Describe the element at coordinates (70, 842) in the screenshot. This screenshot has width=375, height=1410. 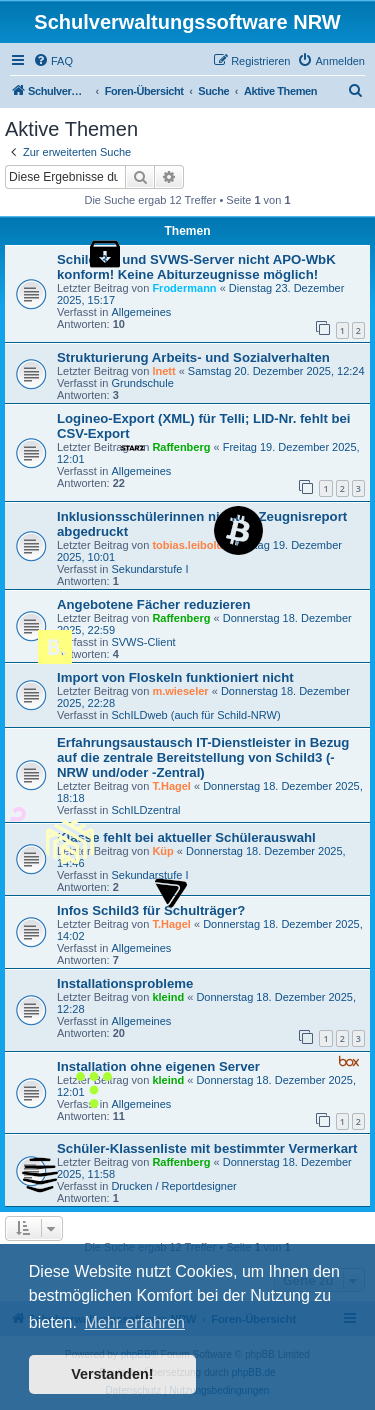
I see `linkerd service mesh platform logo` at that location.